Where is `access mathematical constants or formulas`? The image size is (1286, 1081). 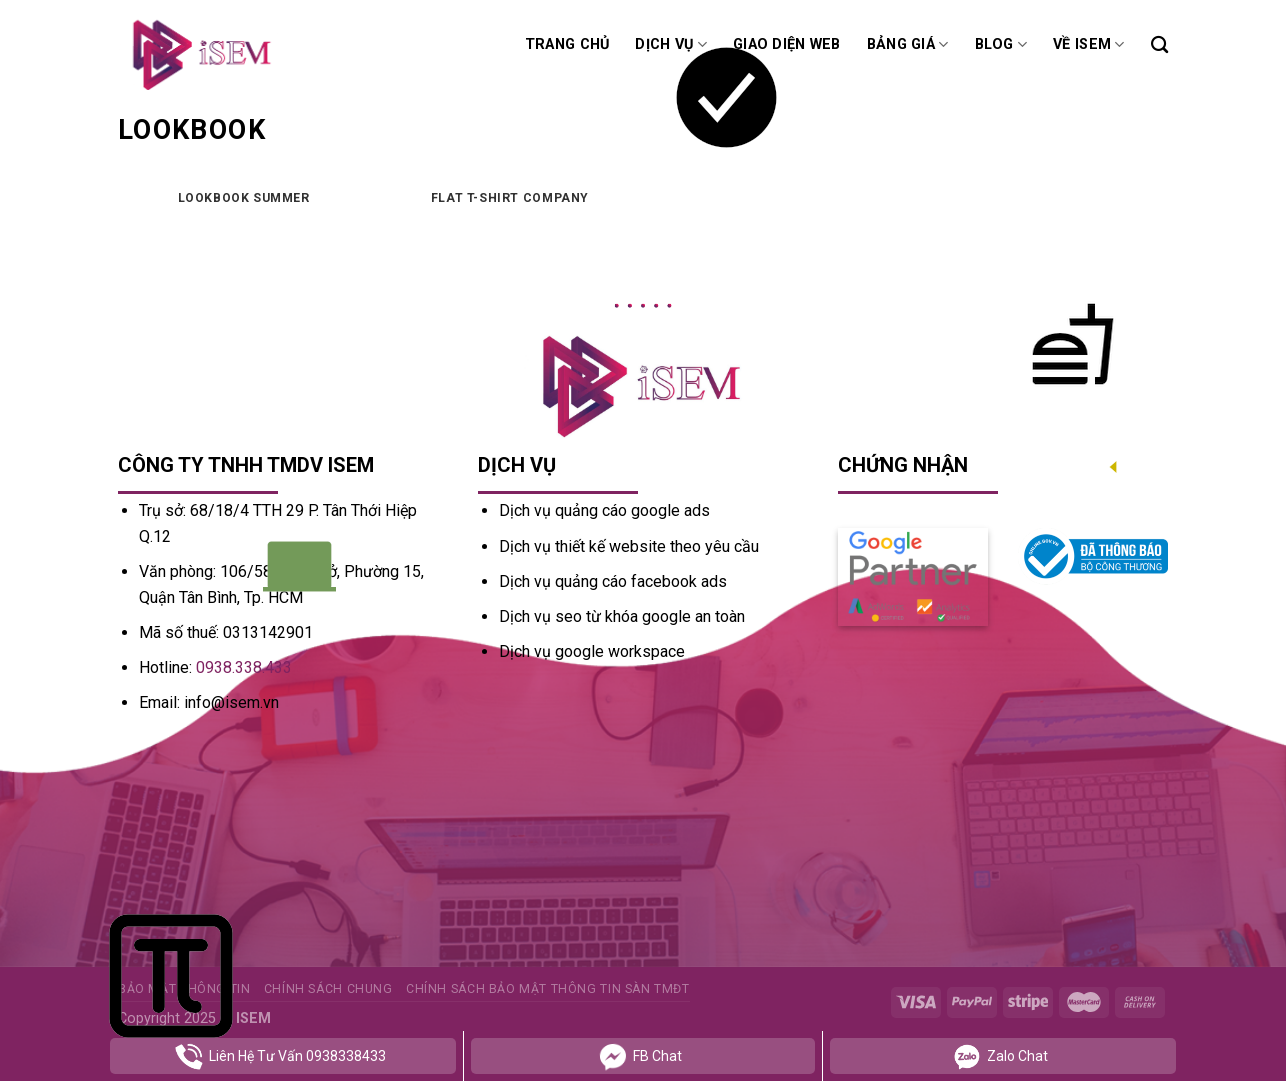
access mathematical constants or formulas is located at coordinates (171, 976).